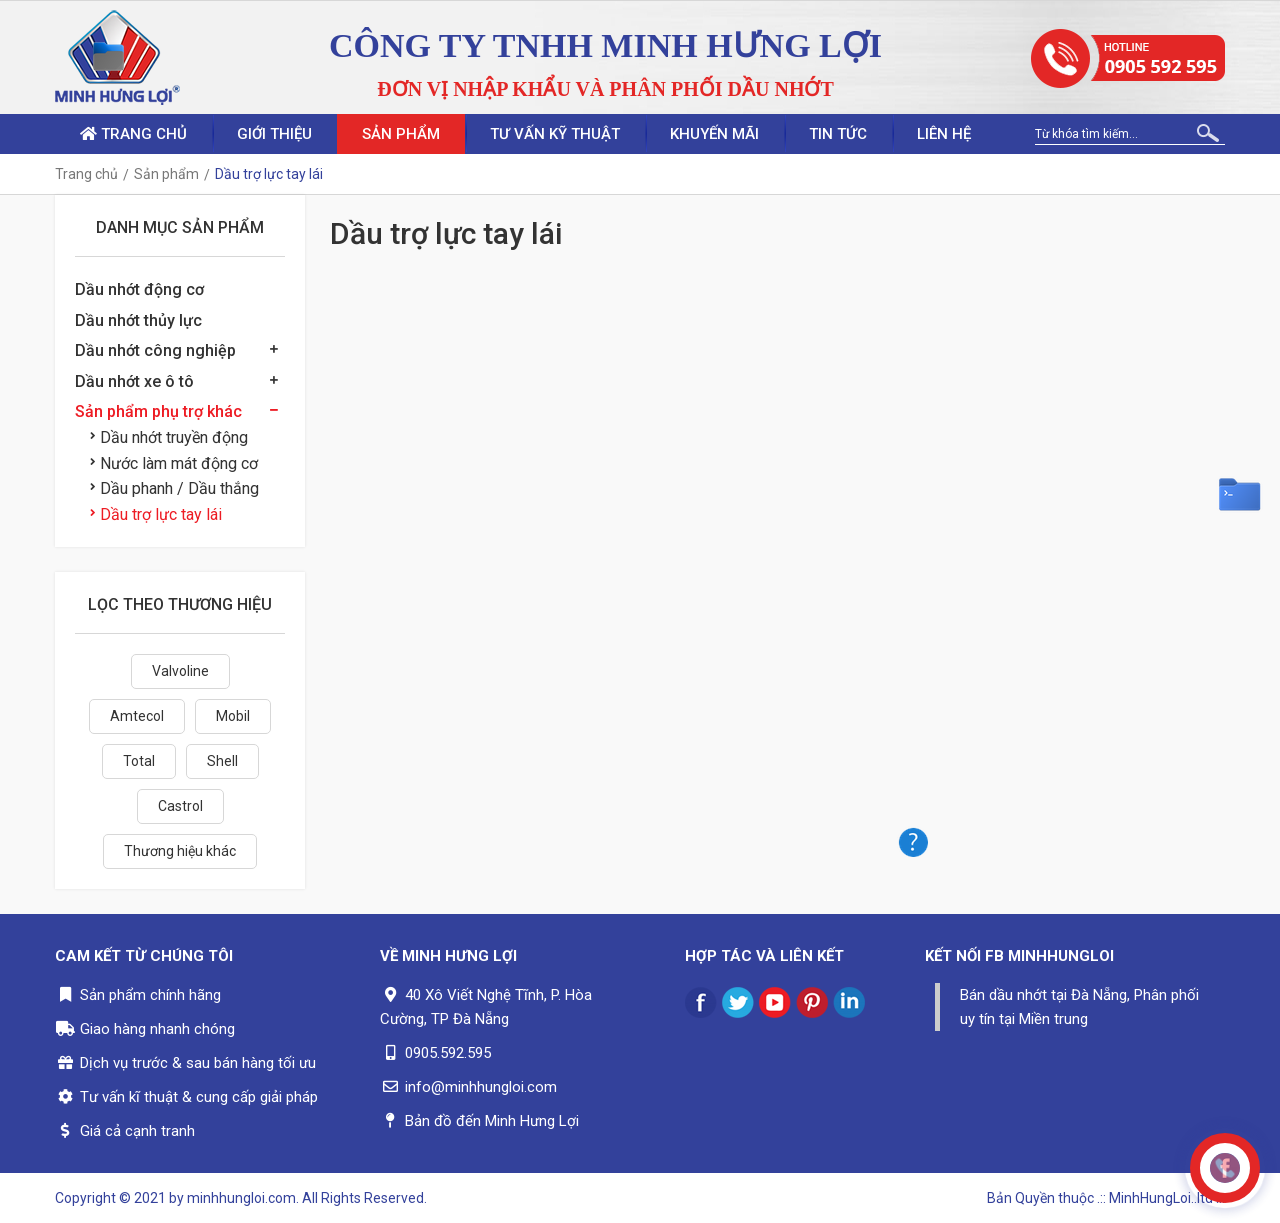 Image resolution: width=1280 pixels, height=1223 pixels. I want to click on open folder containing files, so click(108, 56).